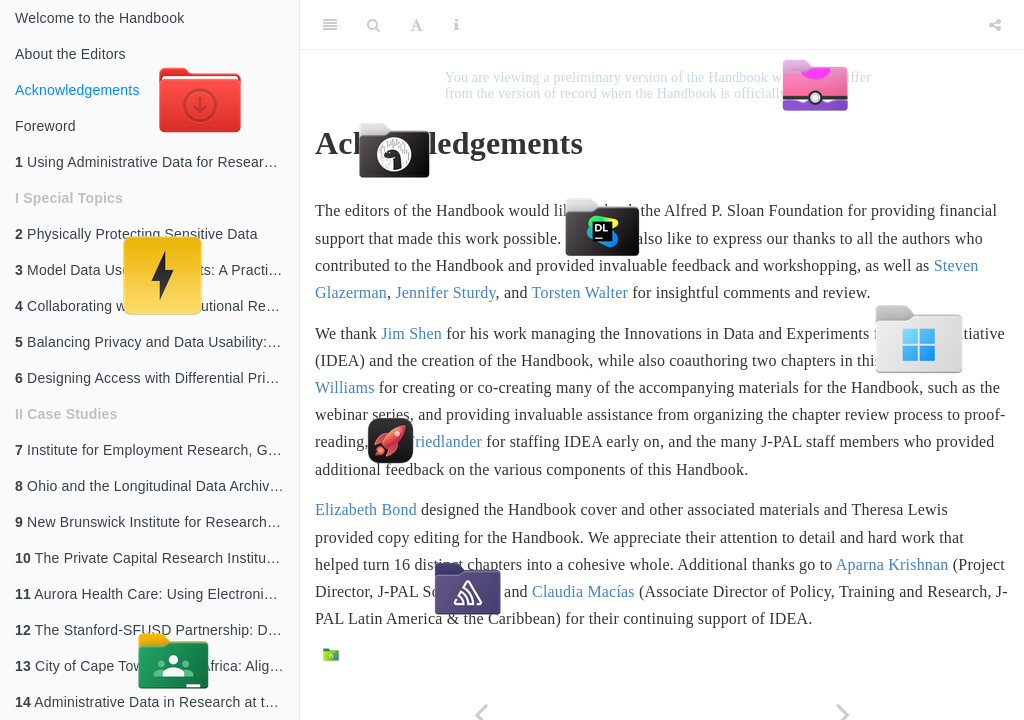 The height and width of the screenshot is (720, 1024). I want to click on folder for pokémon dream ball collection or related files, so click(815, 87).